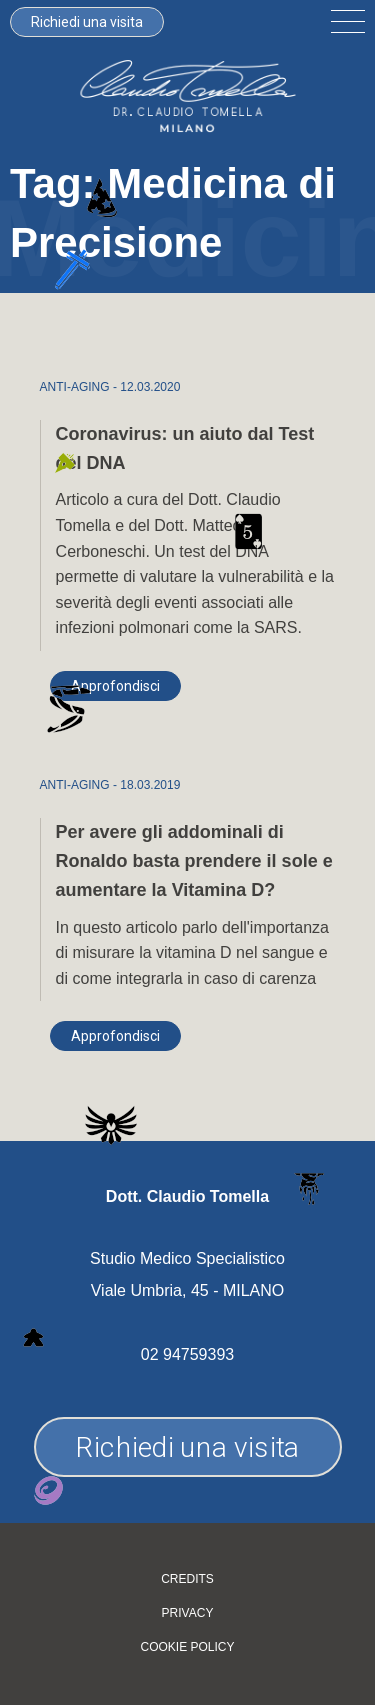 Image resolution: width=375 pixels, height=1705 pixels. Describe the element at coordinates (33, 1337) in the screenshot. I see `access player profile or avatar settings` at that location.